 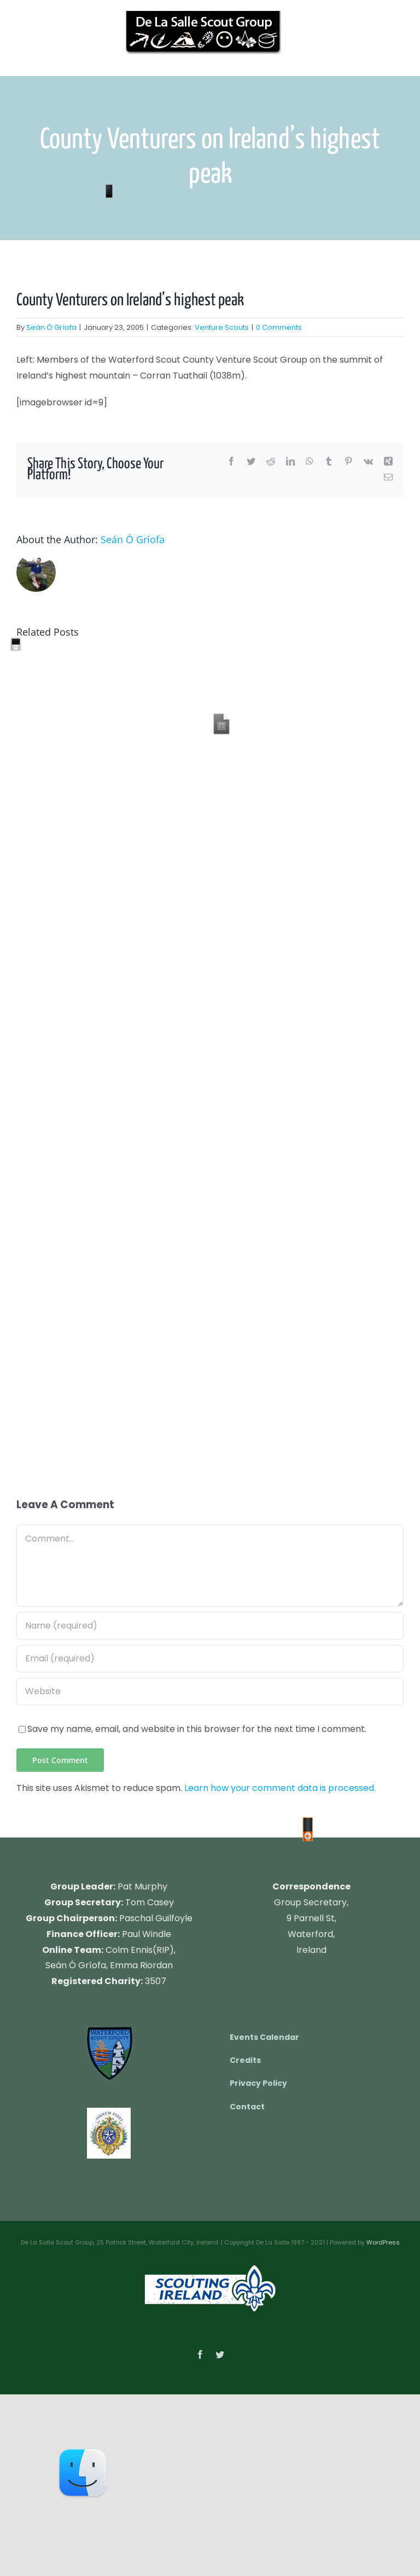 What do you see at coordinates (221, 724) in the screenshot?
I see `open a kvtml vocabulary file` at bounding box center [221, 724].